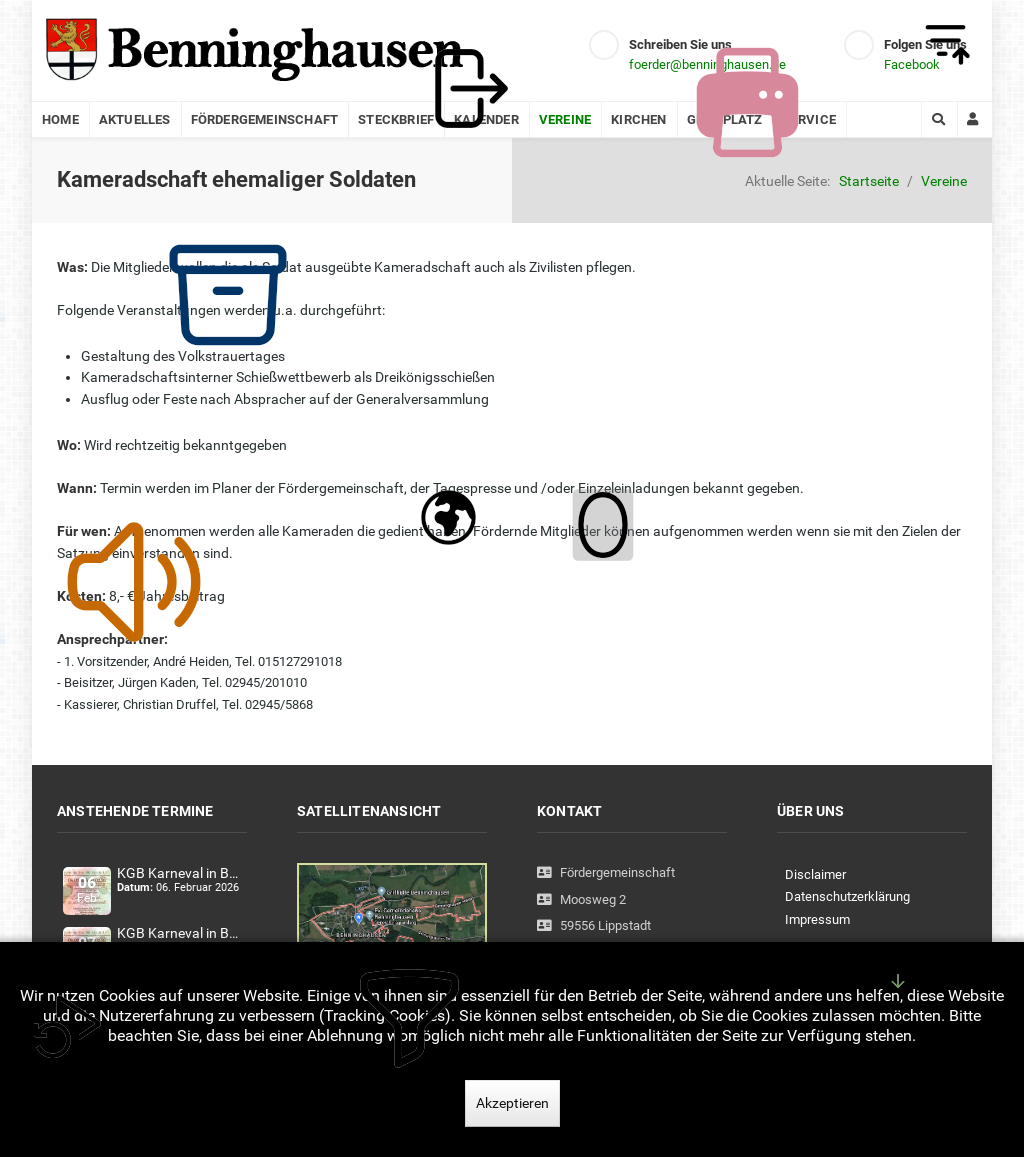 The image size is (1024, 1157). What do you see at coordinates (603, 525) in the screenshot?
I see `represents the number zero in a numeric input or display` at bounding box center [603, 525].